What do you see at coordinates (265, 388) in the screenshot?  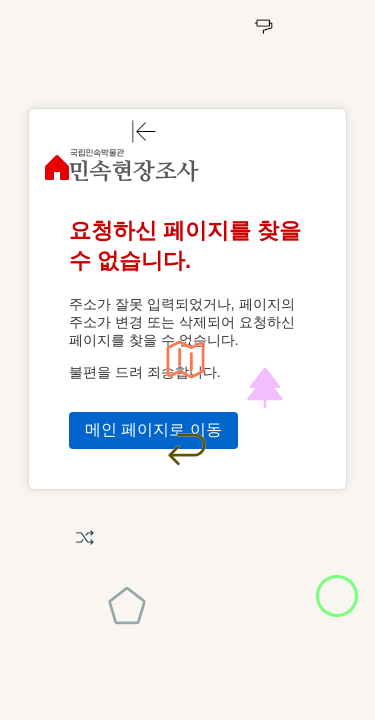 I see `indicates a park or nature area on a map` at bounding box center [265, 388].